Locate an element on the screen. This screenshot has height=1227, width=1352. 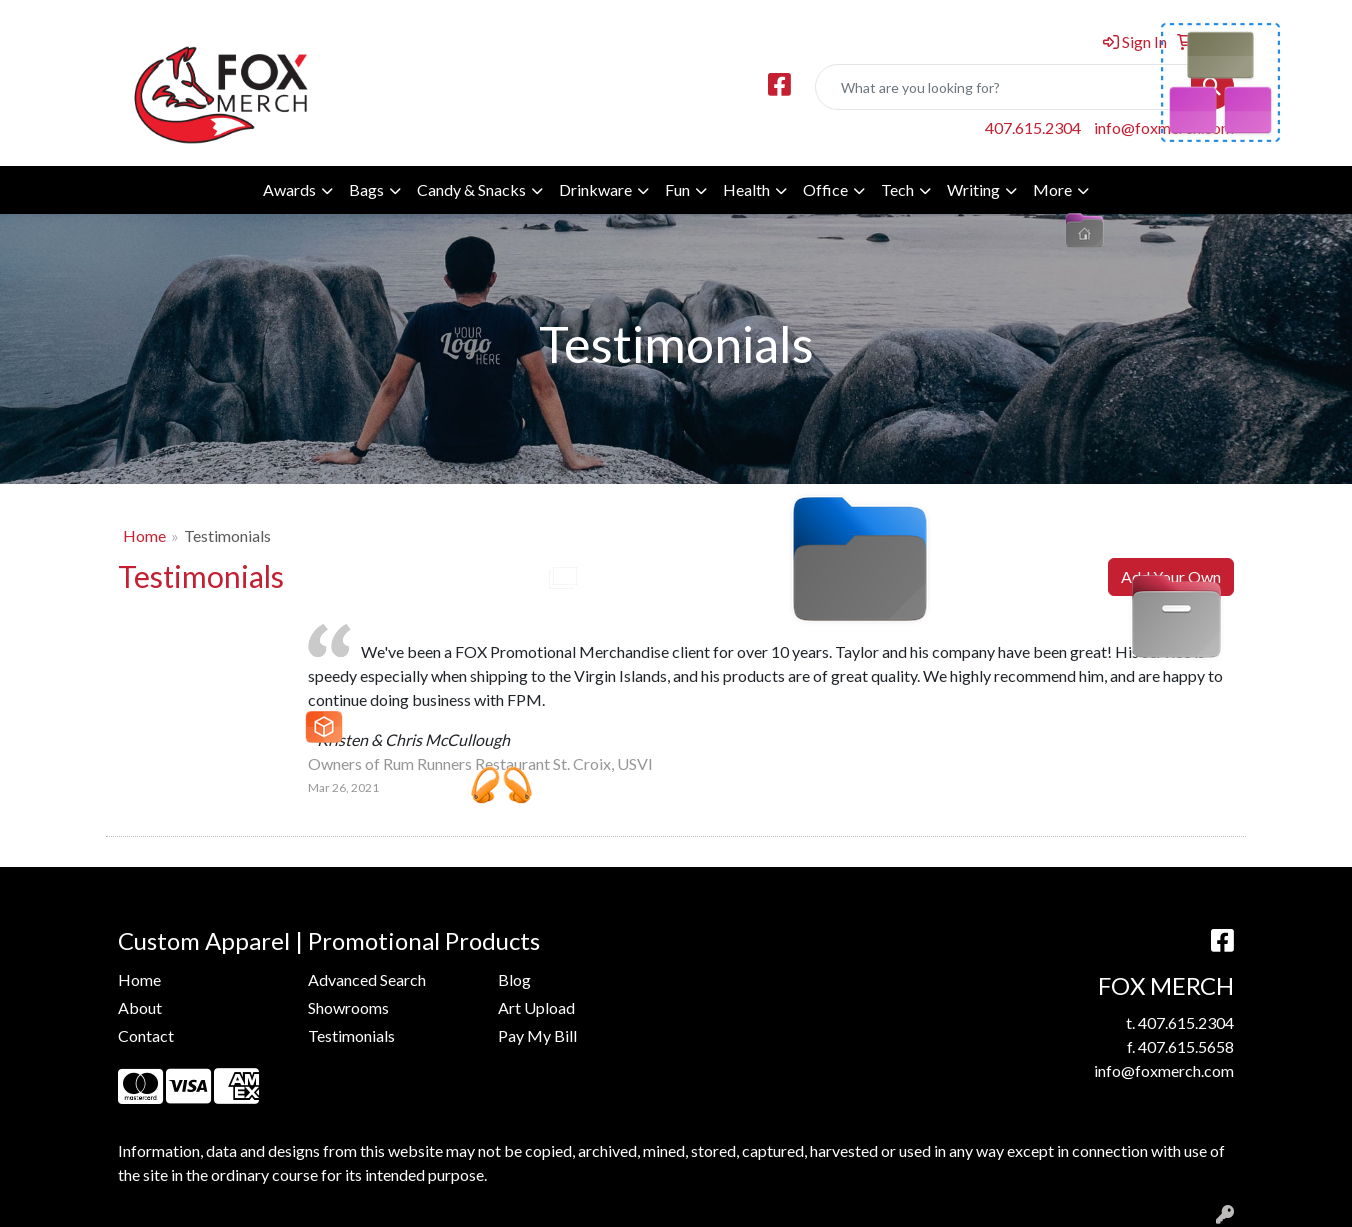
drop files here to move them into this folder is located at coordinates (860, 559).